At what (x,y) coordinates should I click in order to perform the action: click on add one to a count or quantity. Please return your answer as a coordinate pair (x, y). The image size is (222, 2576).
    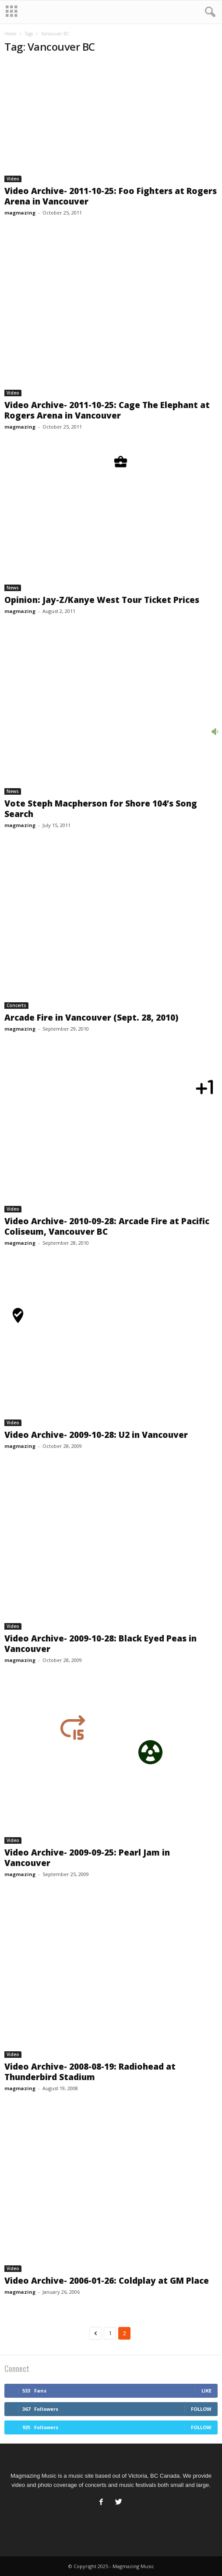
    Looking at the image, I should click on (205, 1087).